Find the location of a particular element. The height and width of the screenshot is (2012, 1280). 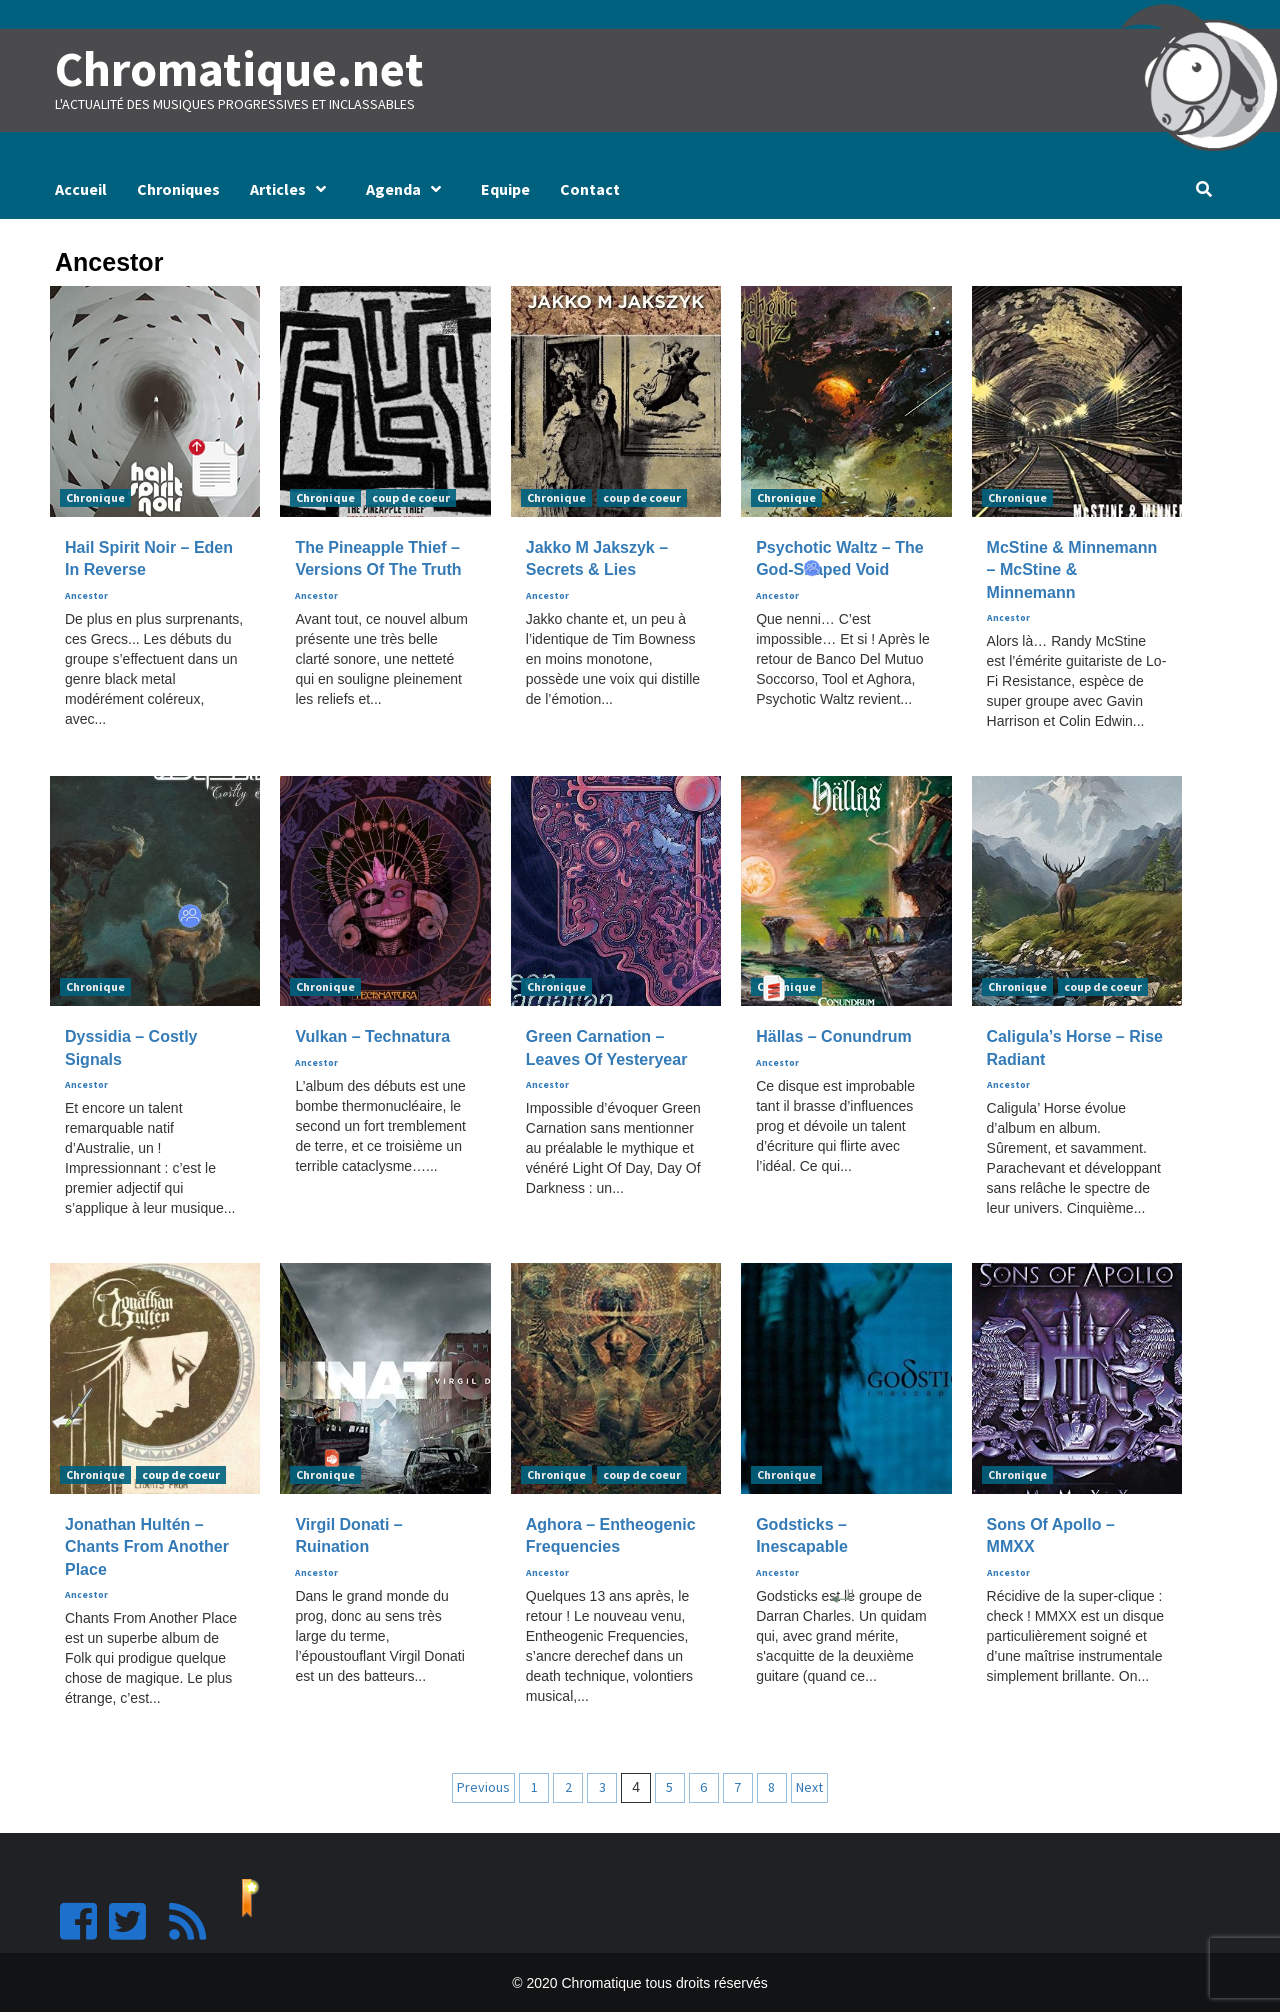

switch to a different user account is located at coordinates (812, 568).